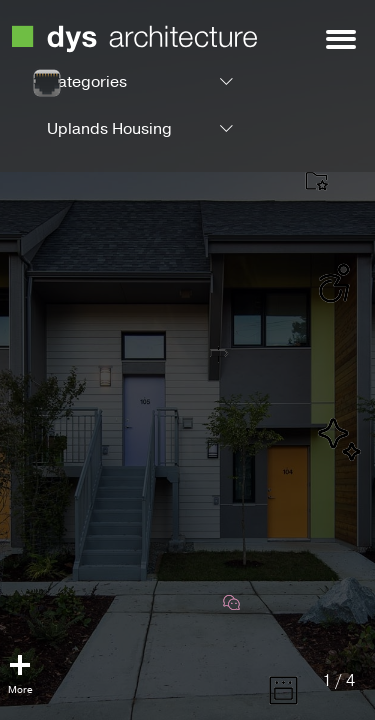 The width and height of the screenshot is (375, 720). I want to click on indicates AI-generated or enhanced content, so click(339, 439).